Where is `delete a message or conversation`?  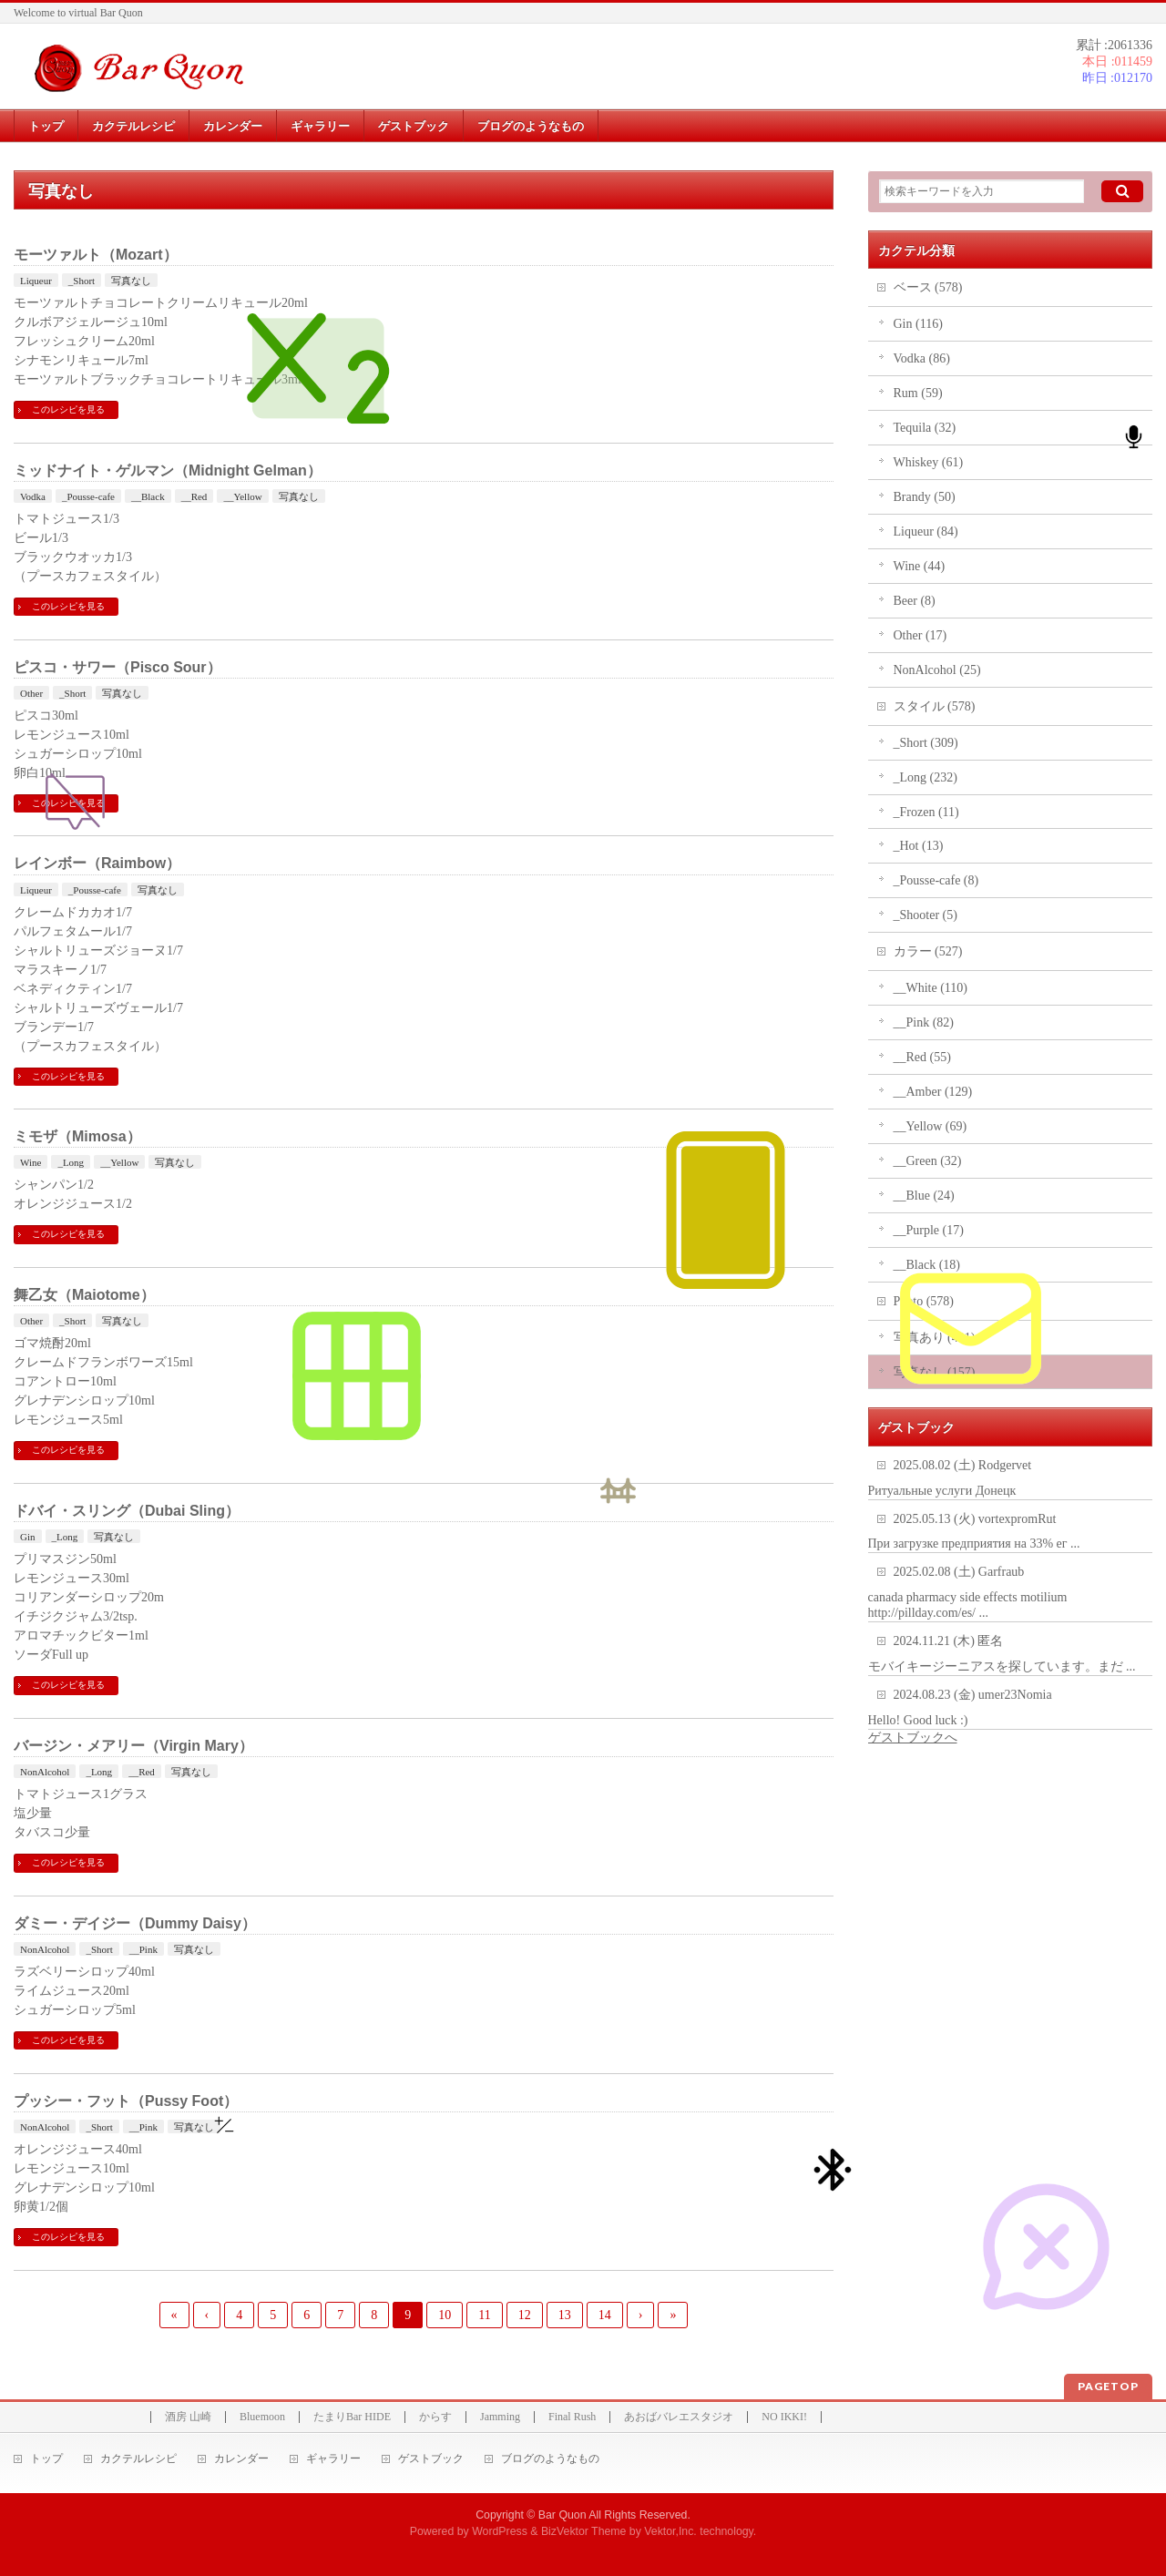
delete a message or conversation is located at coordinates (1046, 2246).